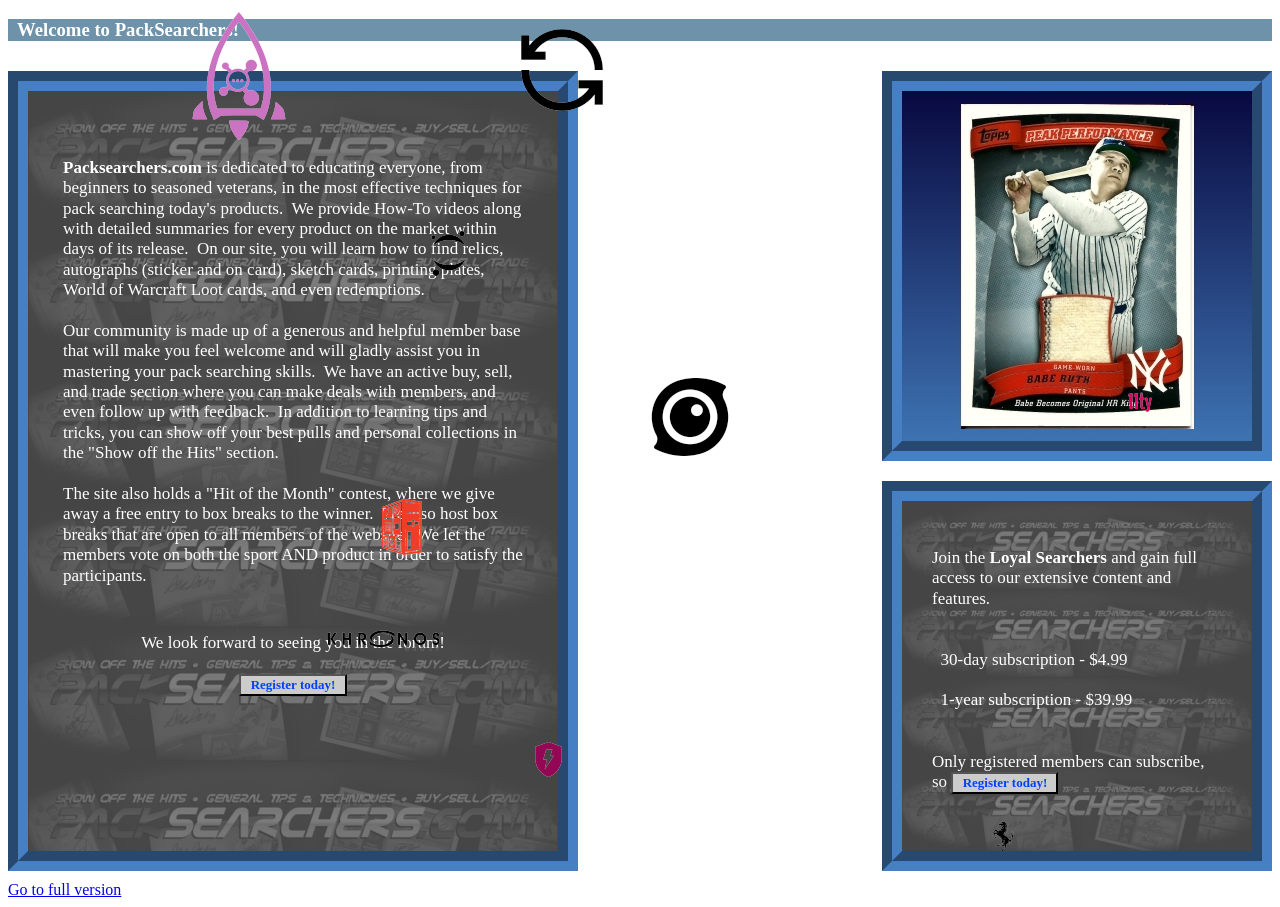  What do you see at coordinates (562, 70) in the screenshot?
I see `undo or revert to previous state` at bounding box center [562, 70].